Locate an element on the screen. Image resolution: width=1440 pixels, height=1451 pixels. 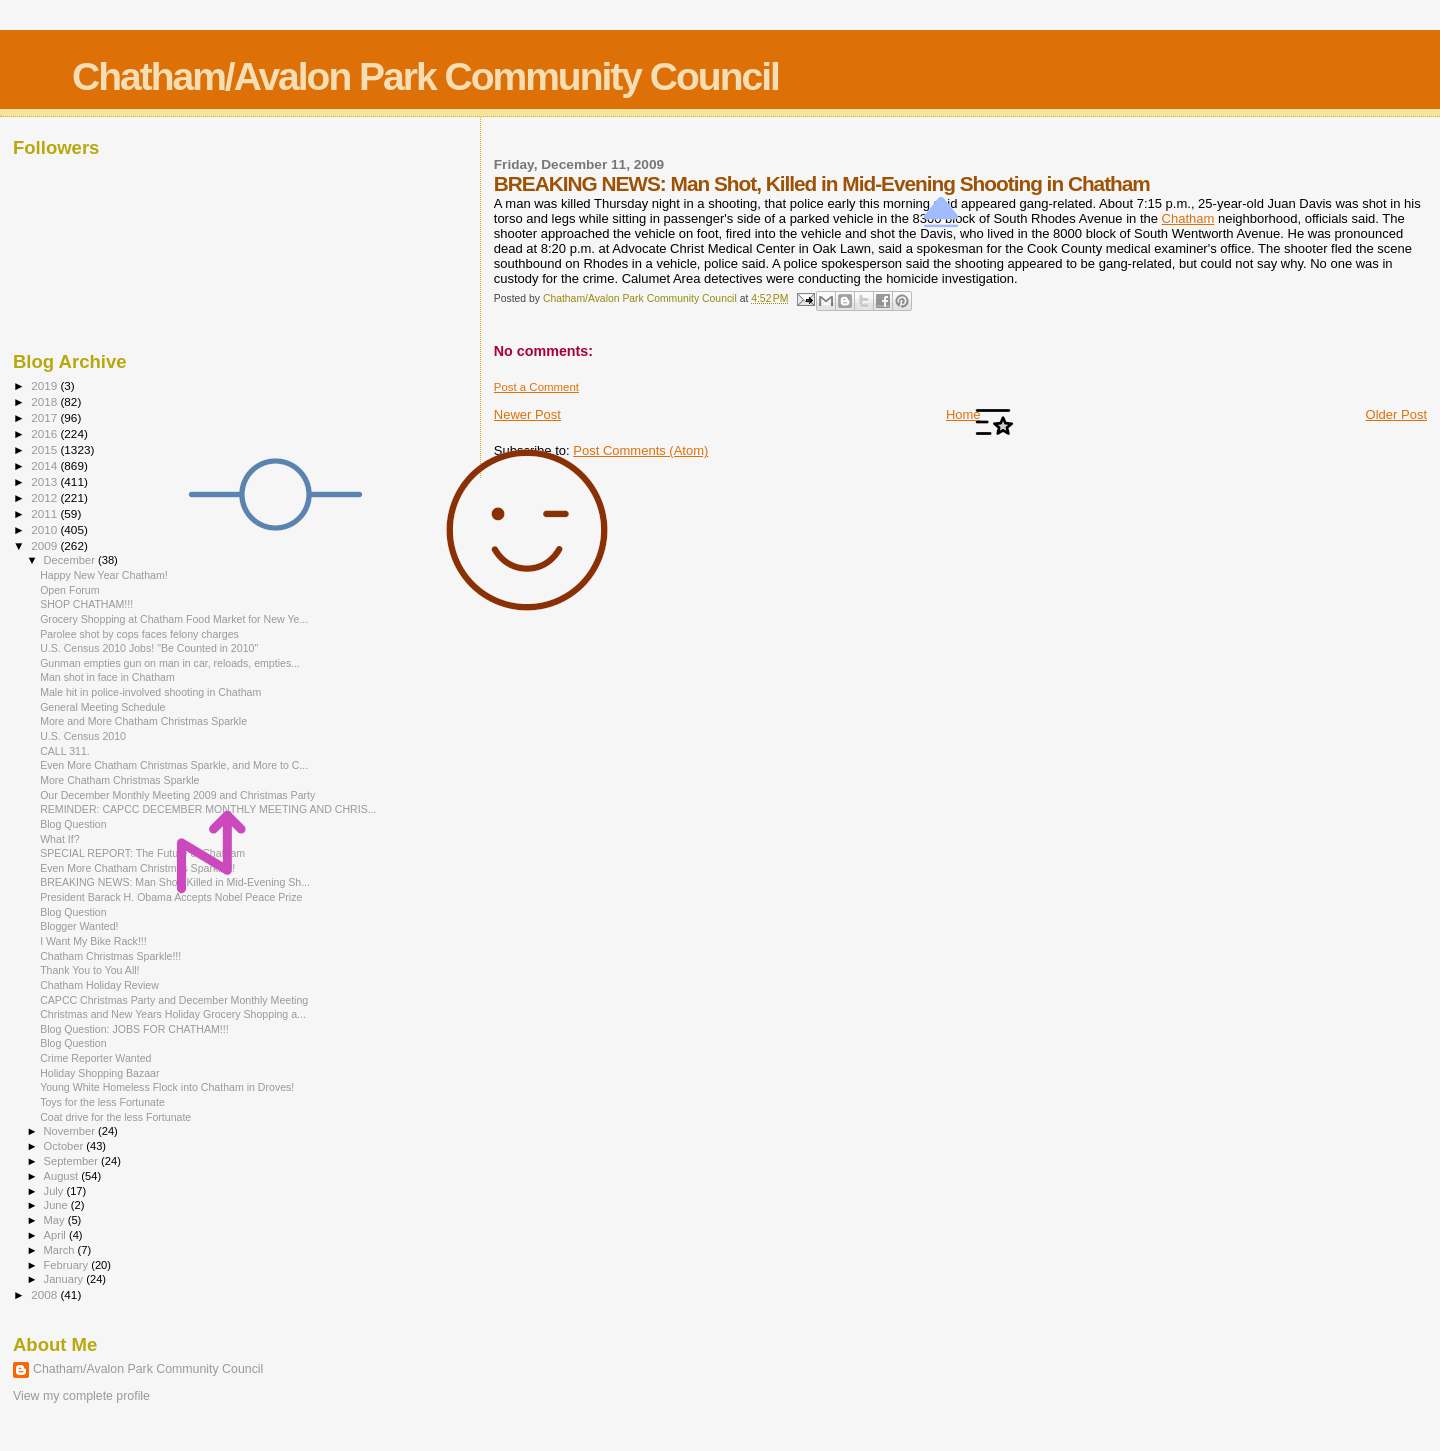
indicates an indirect or alternate route is located at coordinates (209, 852).